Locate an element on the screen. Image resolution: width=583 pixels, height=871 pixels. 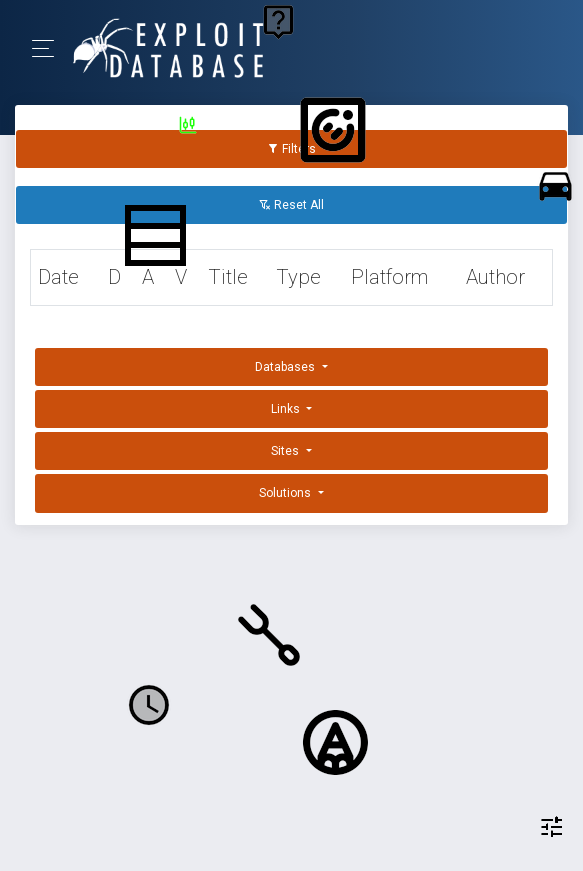
view time or clock settings is located at coordinates (149, 705).